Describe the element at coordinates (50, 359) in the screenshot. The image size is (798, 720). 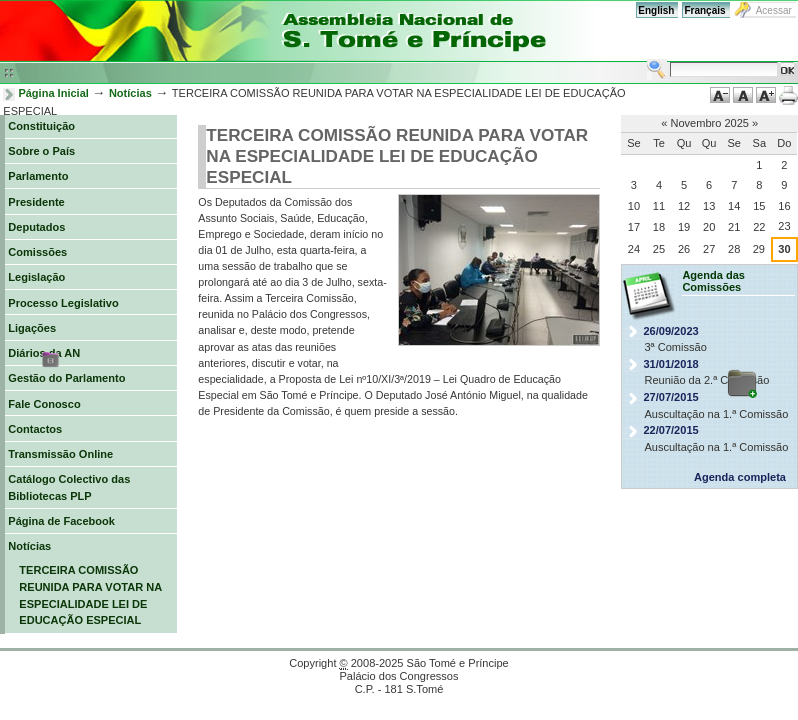
I see `open your videos folder` at that location.